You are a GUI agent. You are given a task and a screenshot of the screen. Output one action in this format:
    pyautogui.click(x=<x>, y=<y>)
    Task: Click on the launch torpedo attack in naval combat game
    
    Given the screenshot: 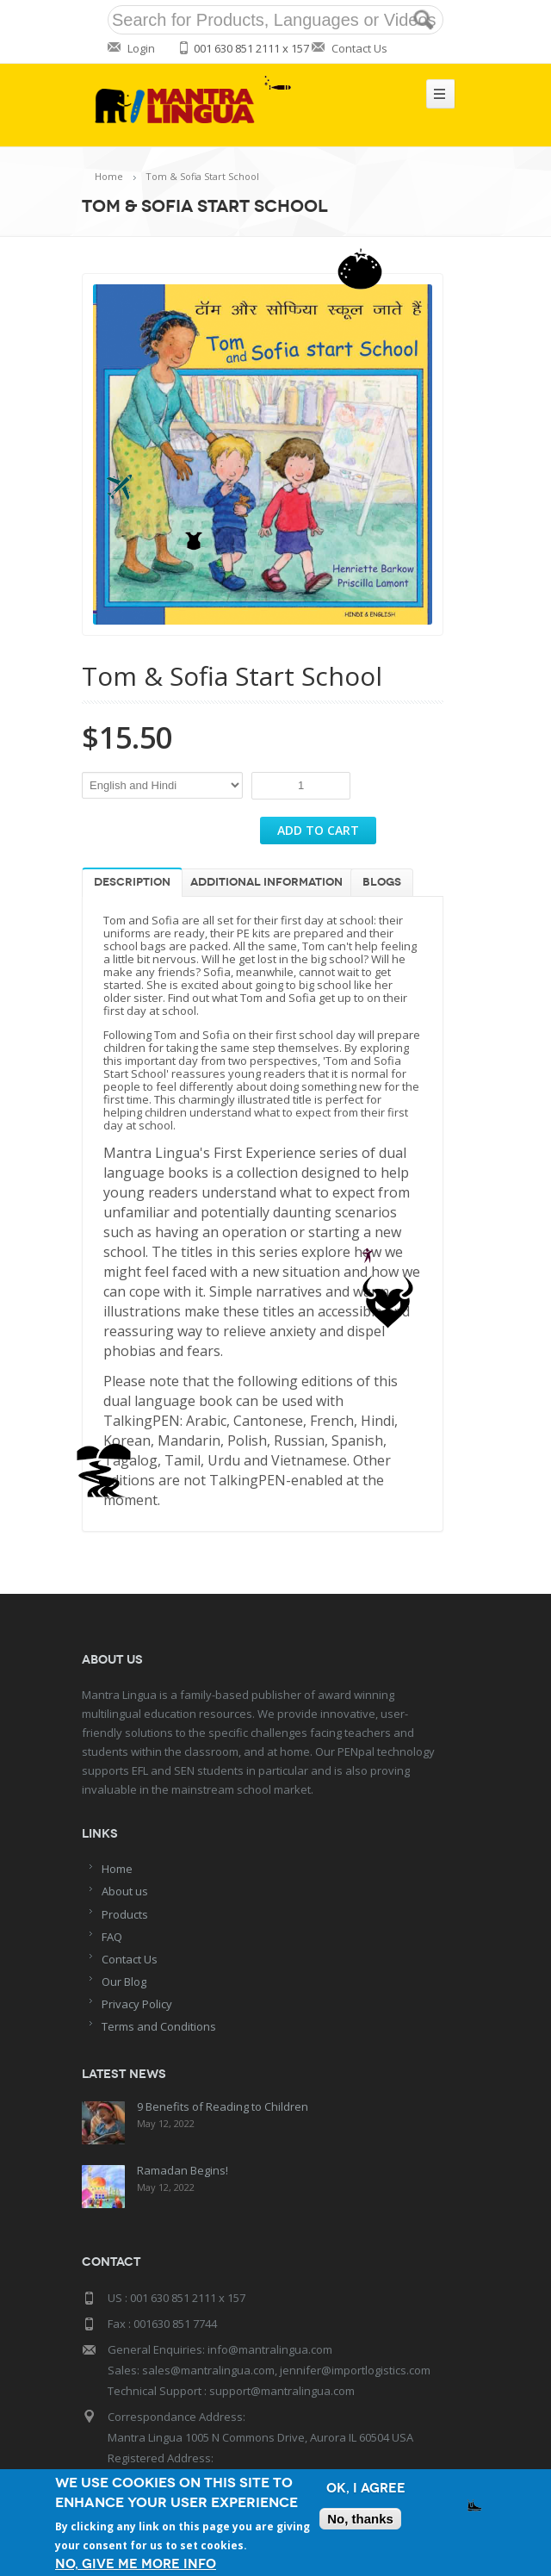 What is the action you would take?
    pyautogui.click(x=277, y=87)
    